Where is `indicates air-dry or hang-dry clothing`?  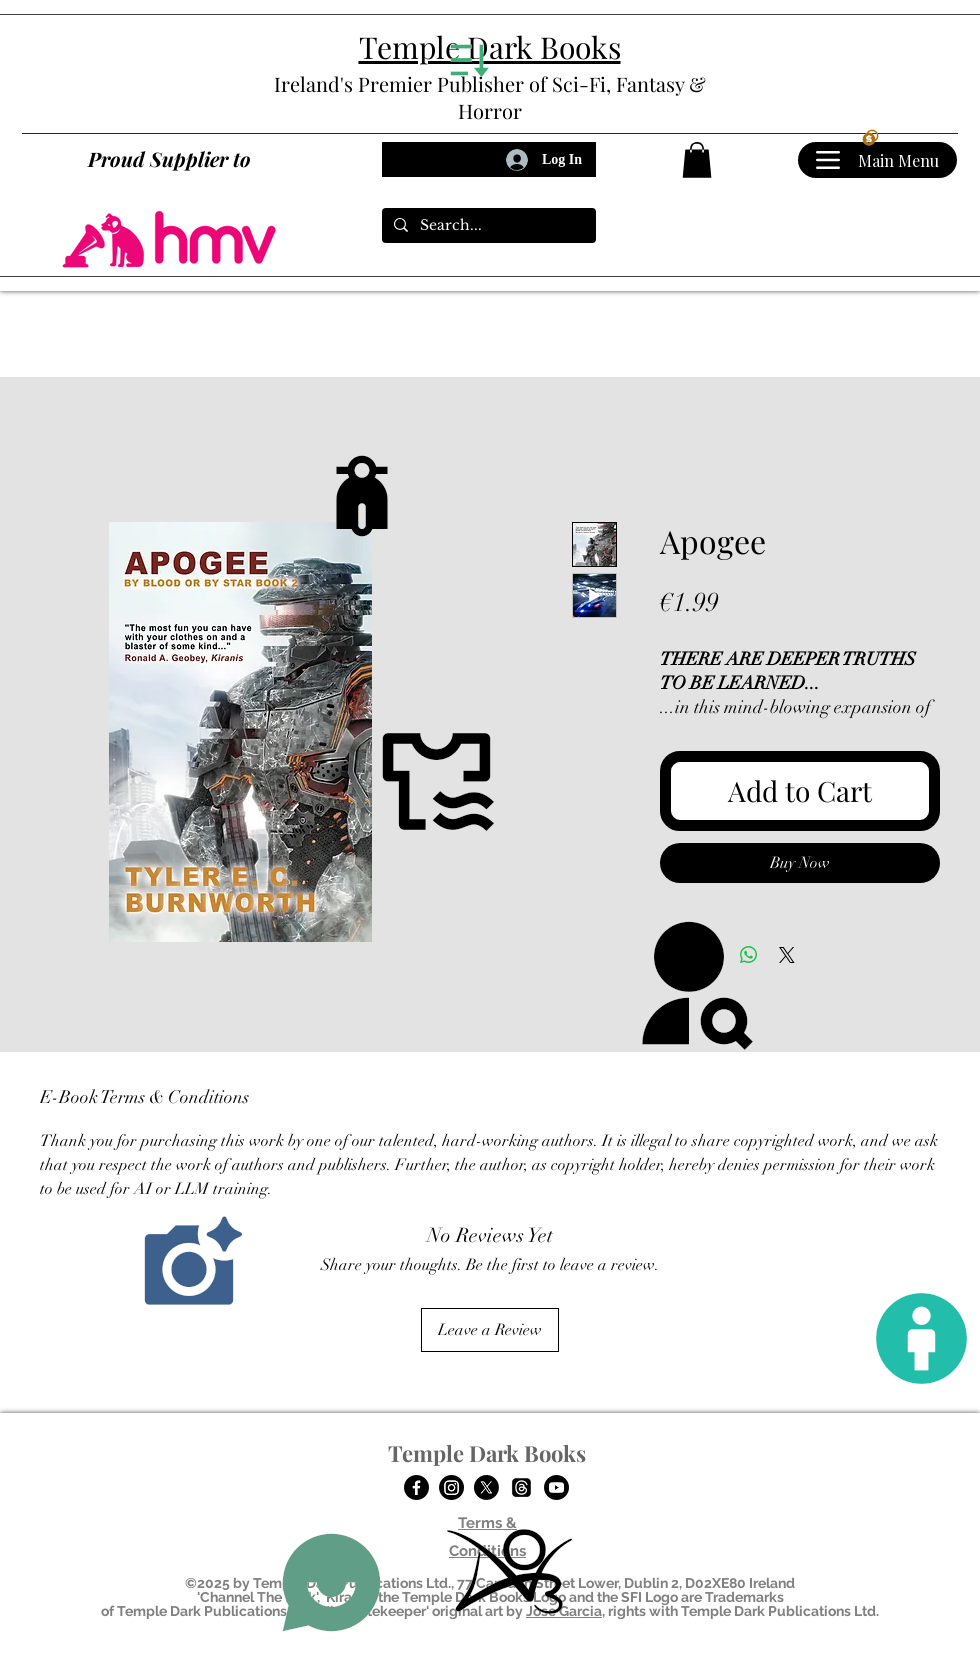
indicates air-dry or hang-dry clothing is located at coordinates (436, 781).